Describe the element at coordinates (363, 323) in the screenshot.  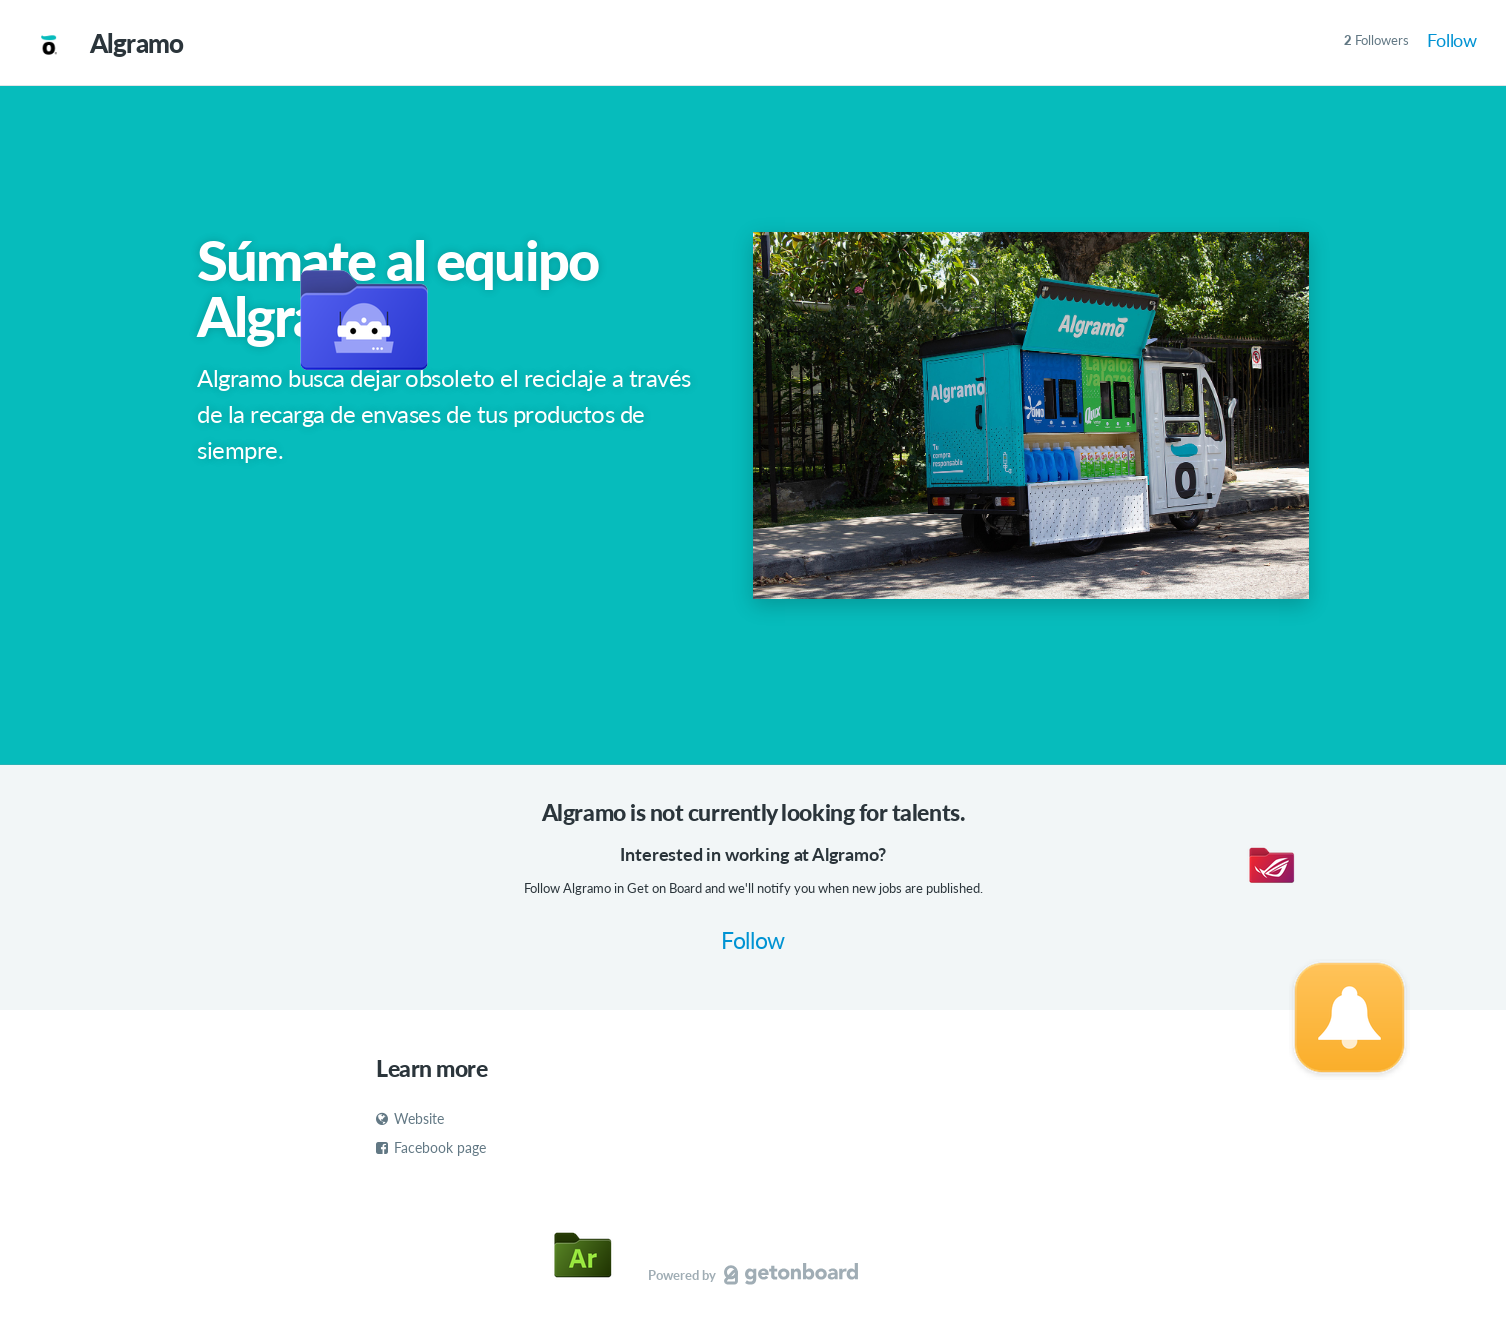
I see `open folder containing discord bot files` at that location.